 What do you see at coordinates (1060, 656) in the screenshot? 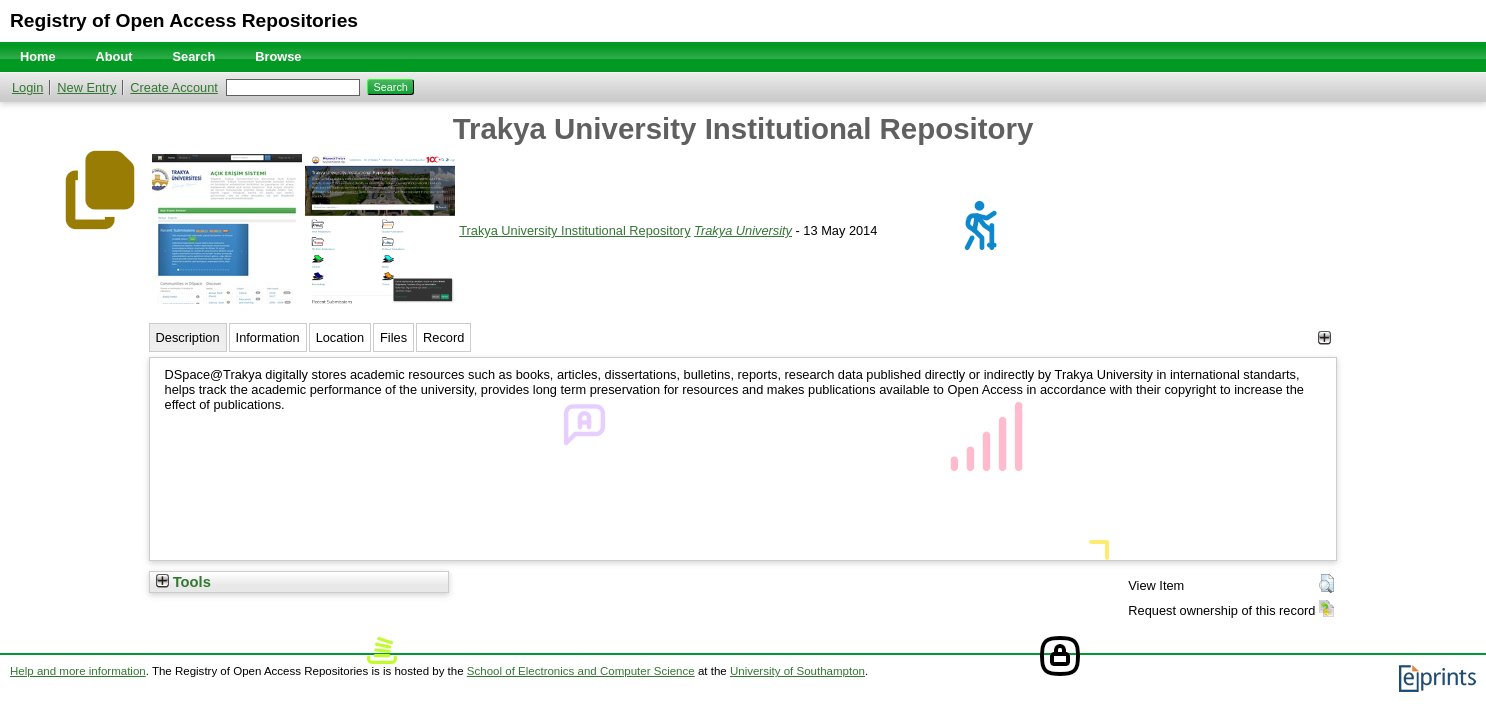
I see `indicates a locked or secured item` at bounding box center [1060, 656].